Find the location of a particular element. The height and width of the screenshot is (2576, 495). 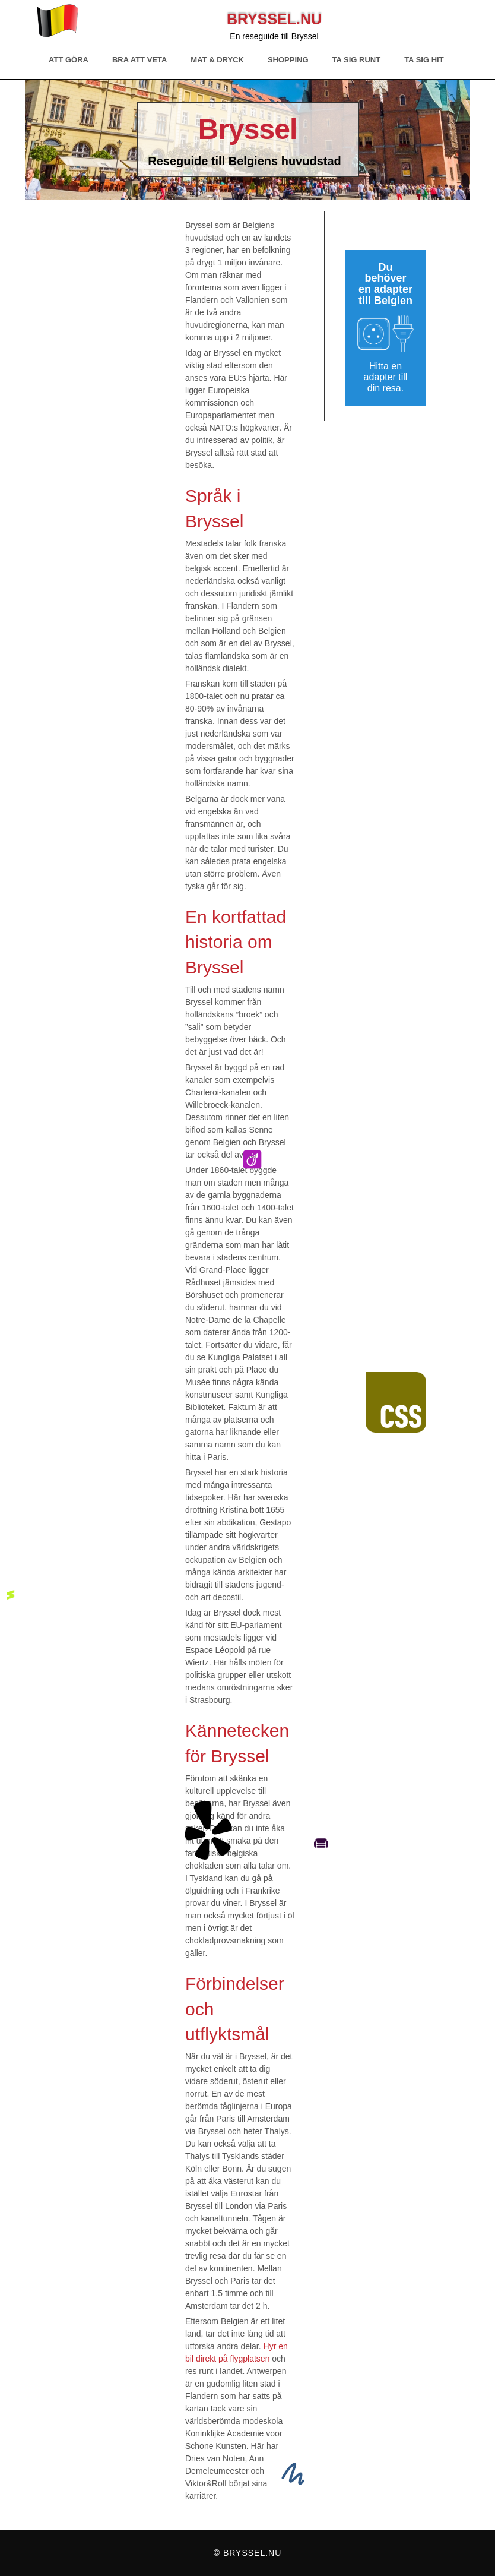

open the Yelp app is located at coordinates (211, 1830).